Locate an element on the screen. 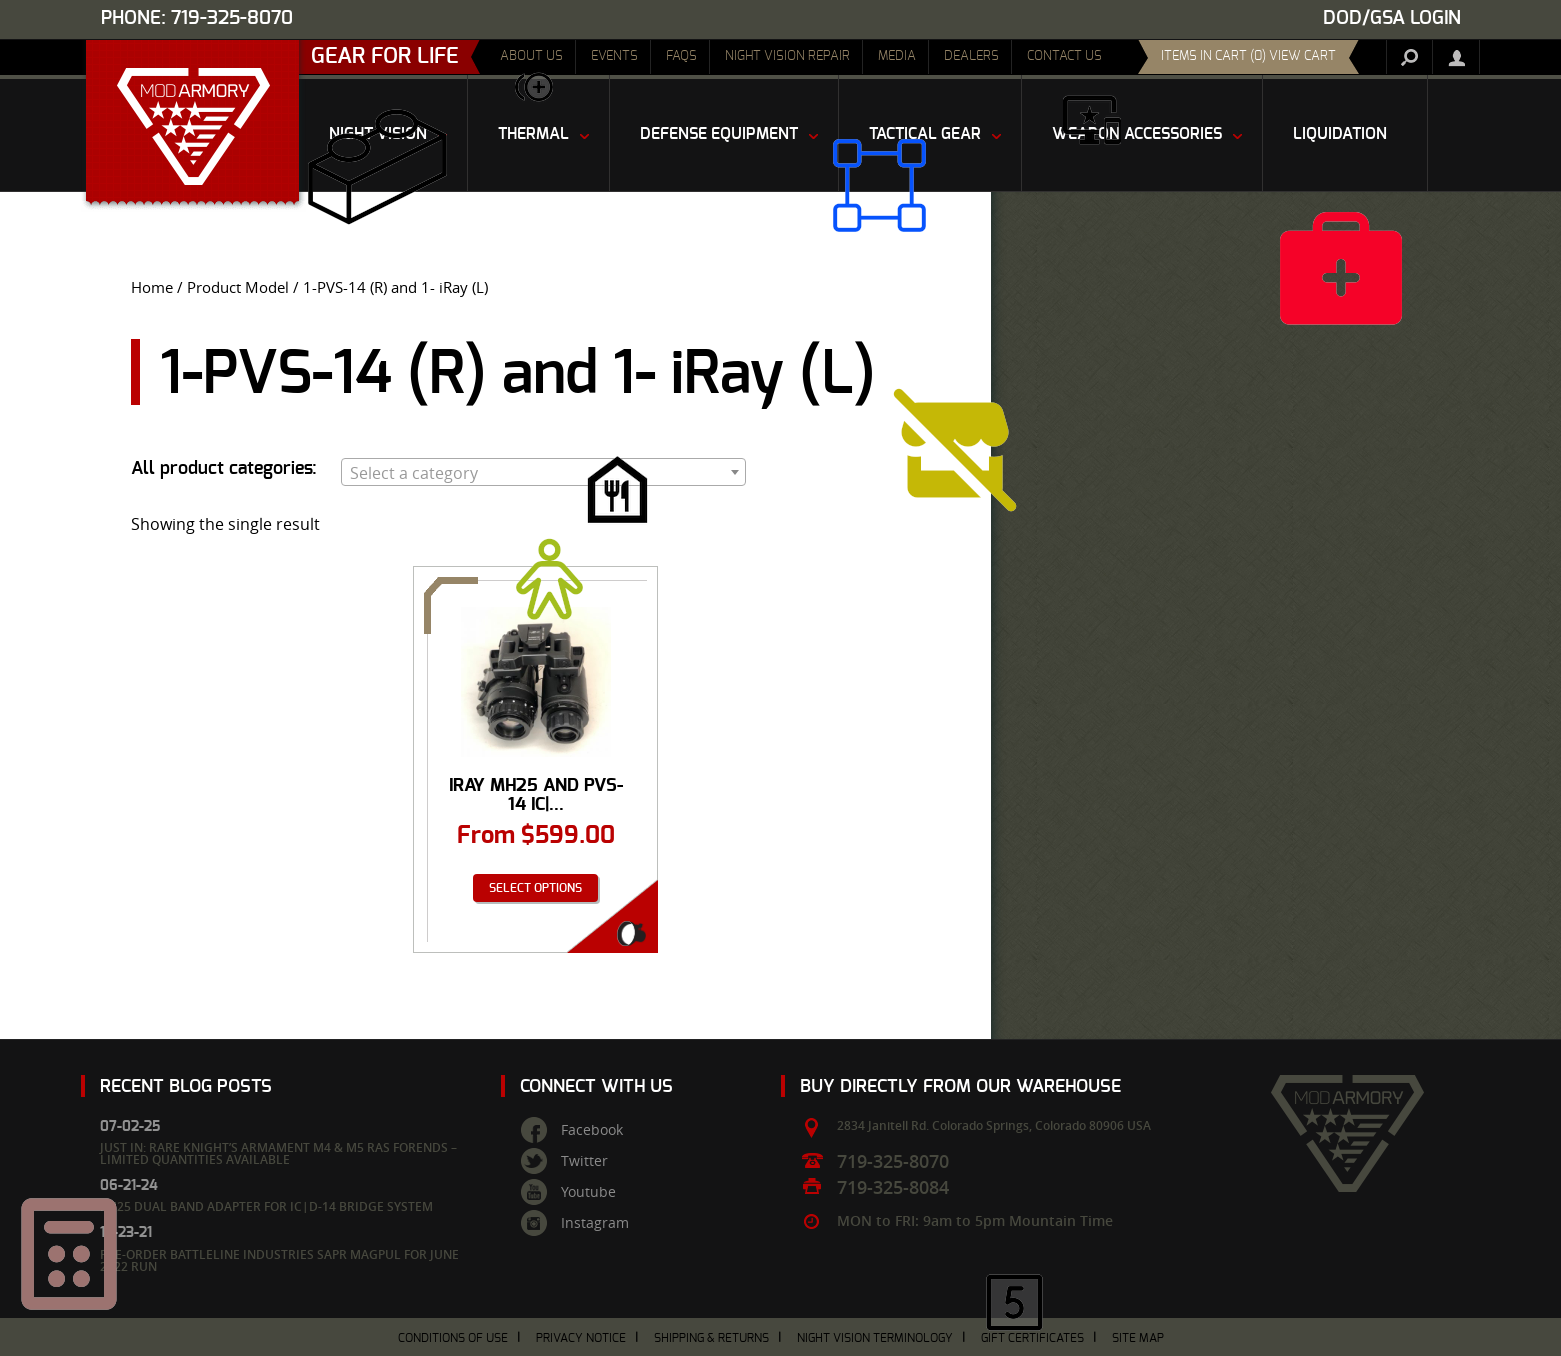  select or resize an object's boundaries is located at coordinates (879, 185).